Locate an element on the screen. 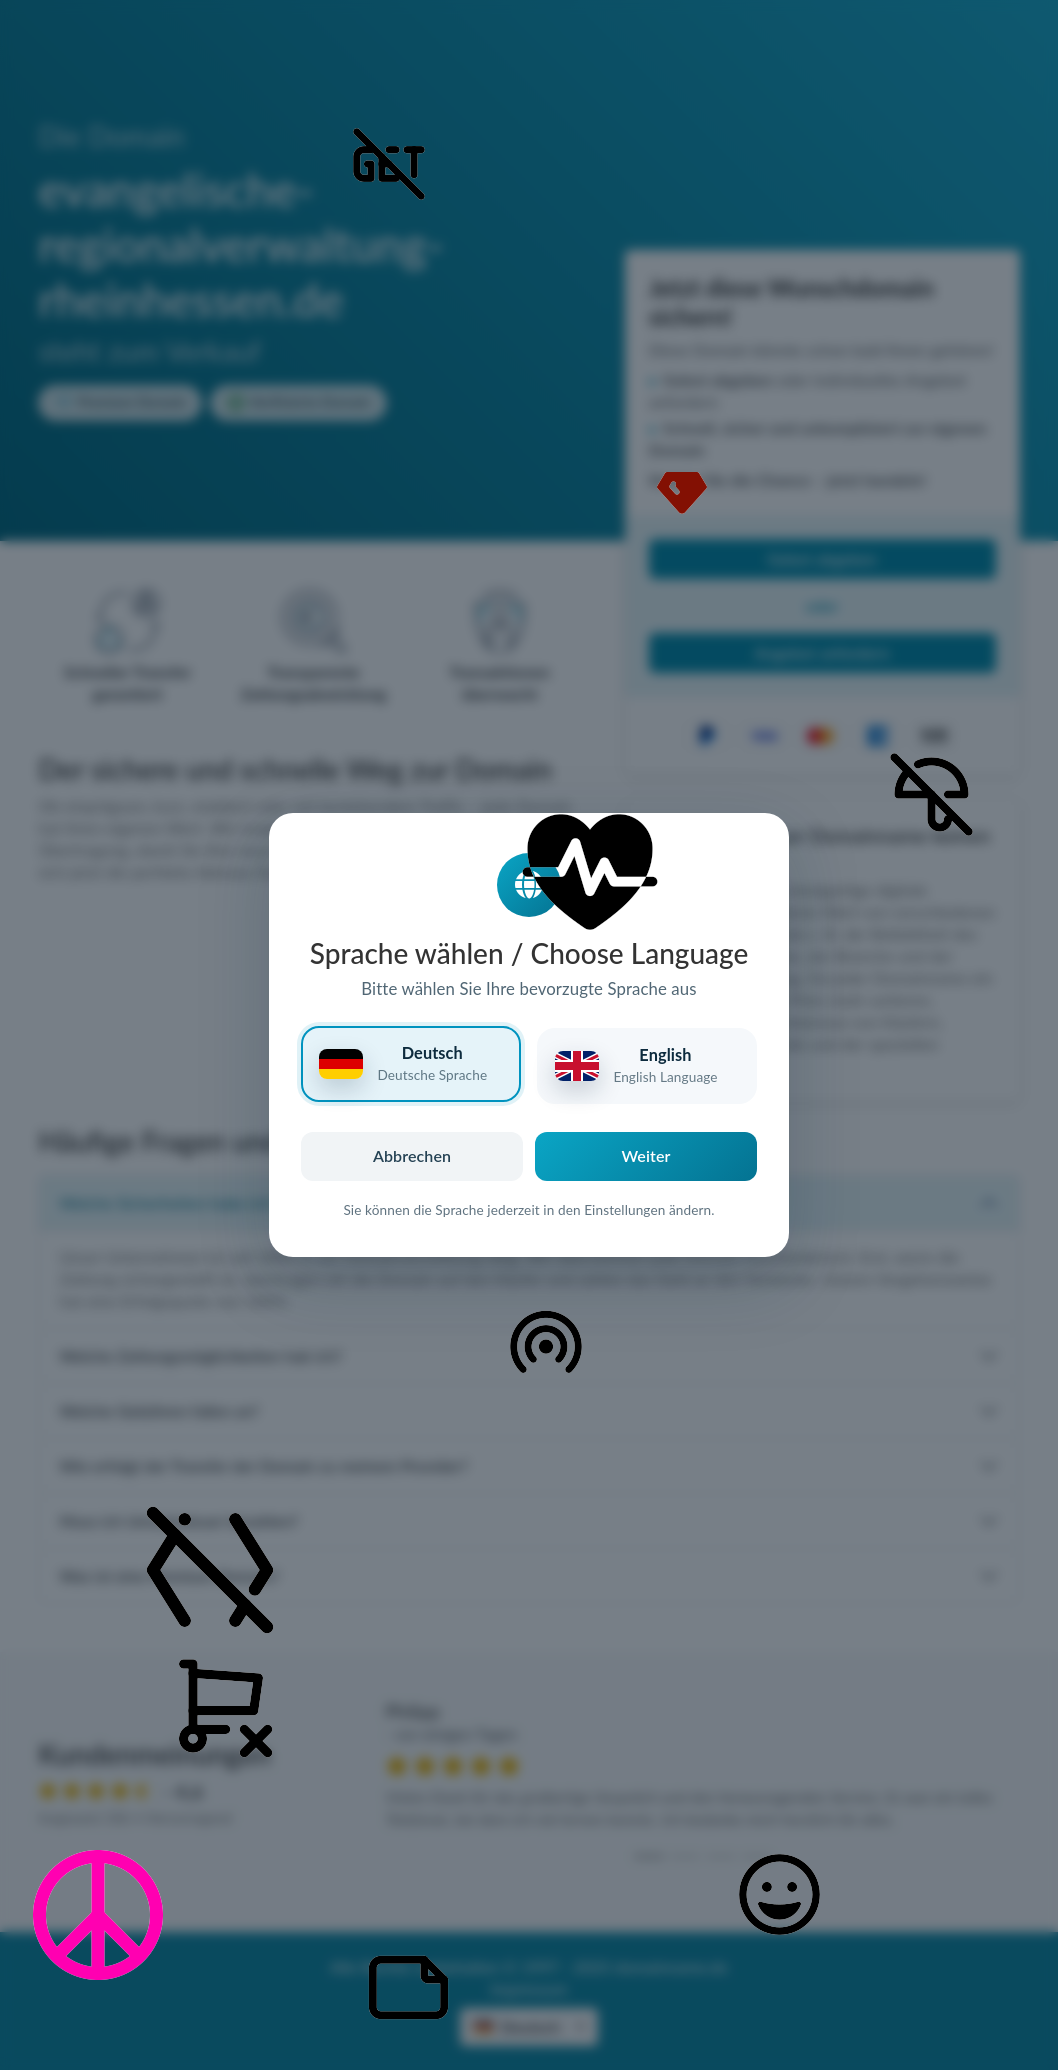 The image size is (1058, 2070). disable code or markup view is located at coordinates (210, 1570).